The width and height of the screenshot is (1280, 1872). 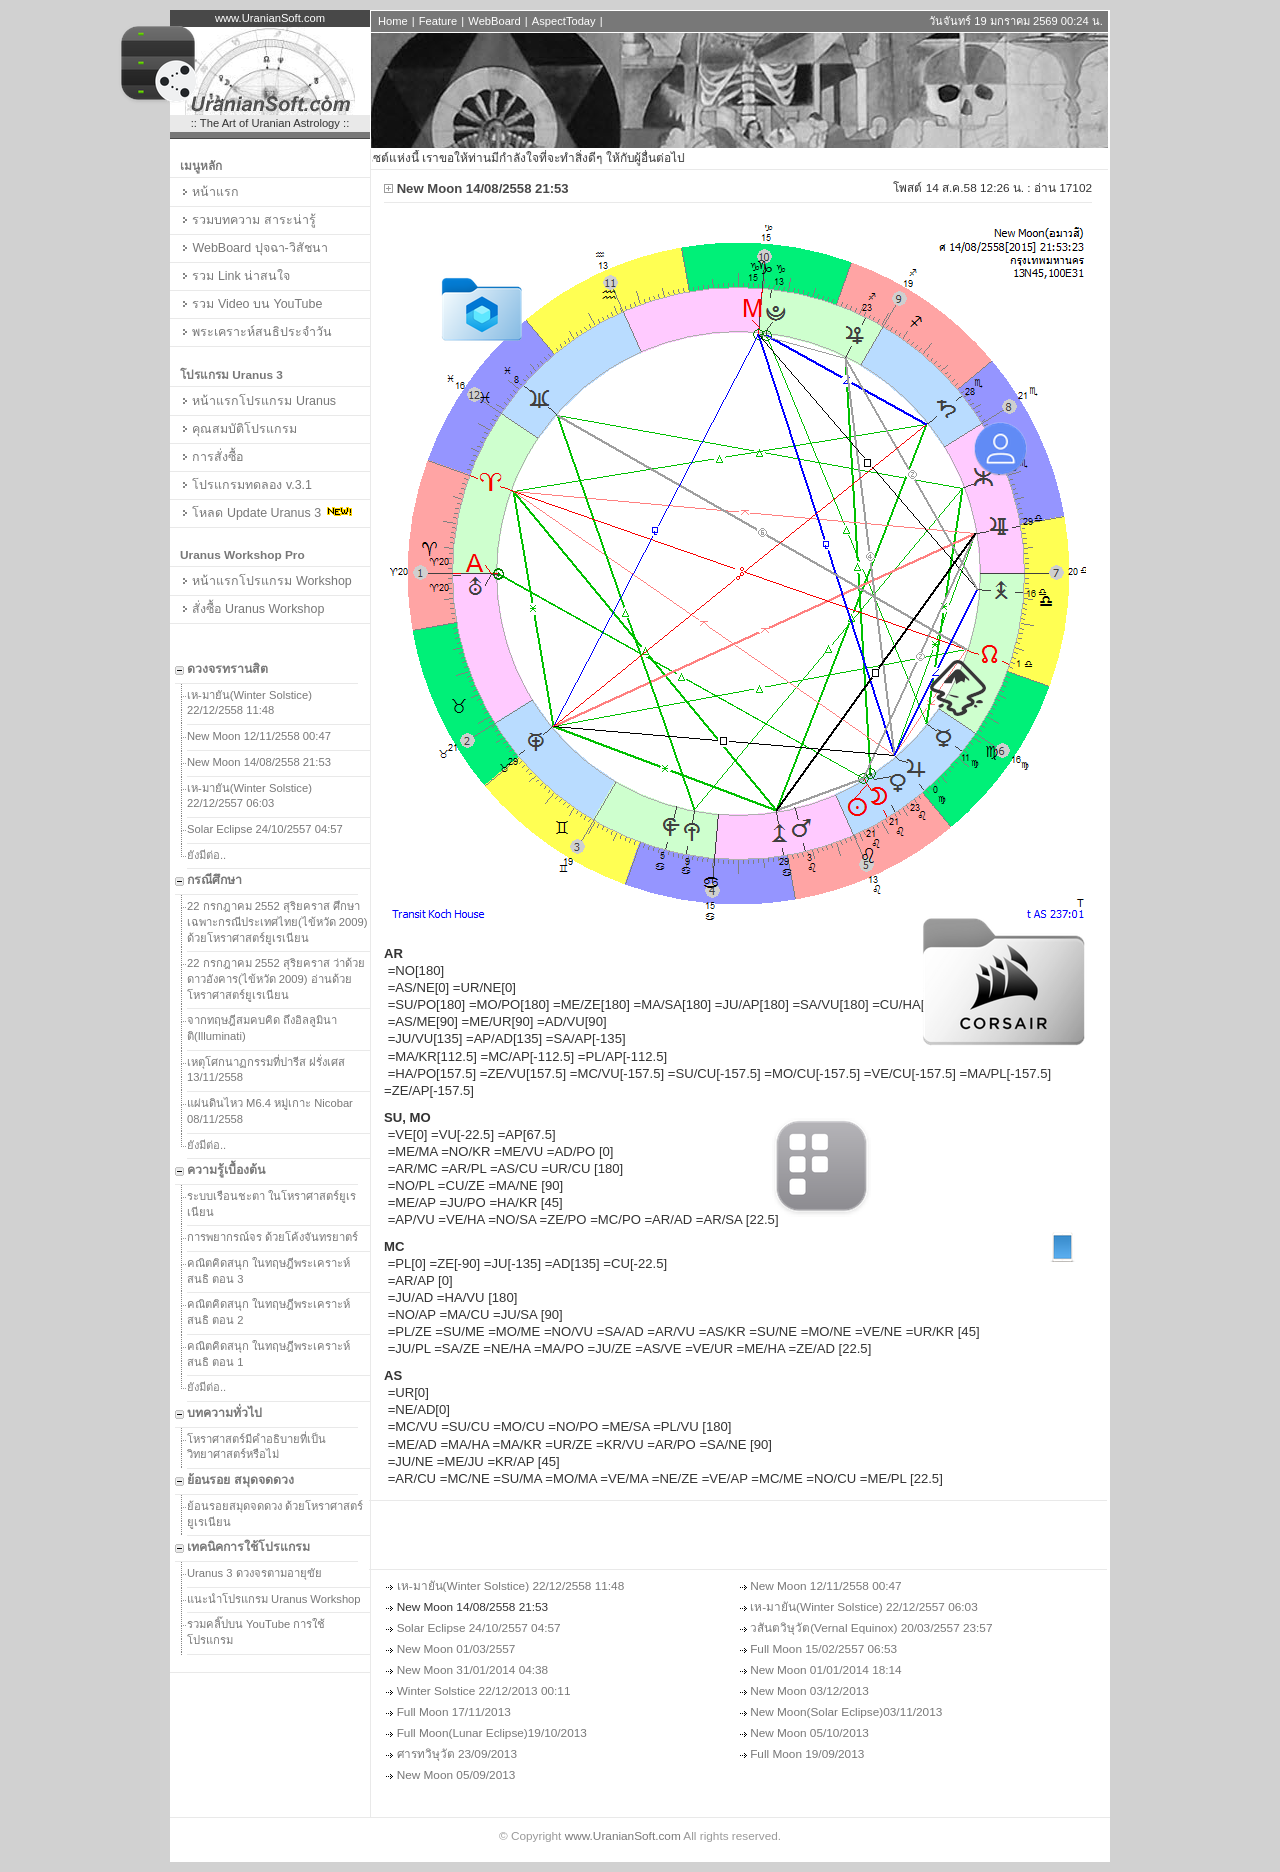 What do you see at coordinates (481, 311) in the screenshot?
I see `open folder containing microsoft dynamics 365 remote assist files` at bounding box center [481, 311].